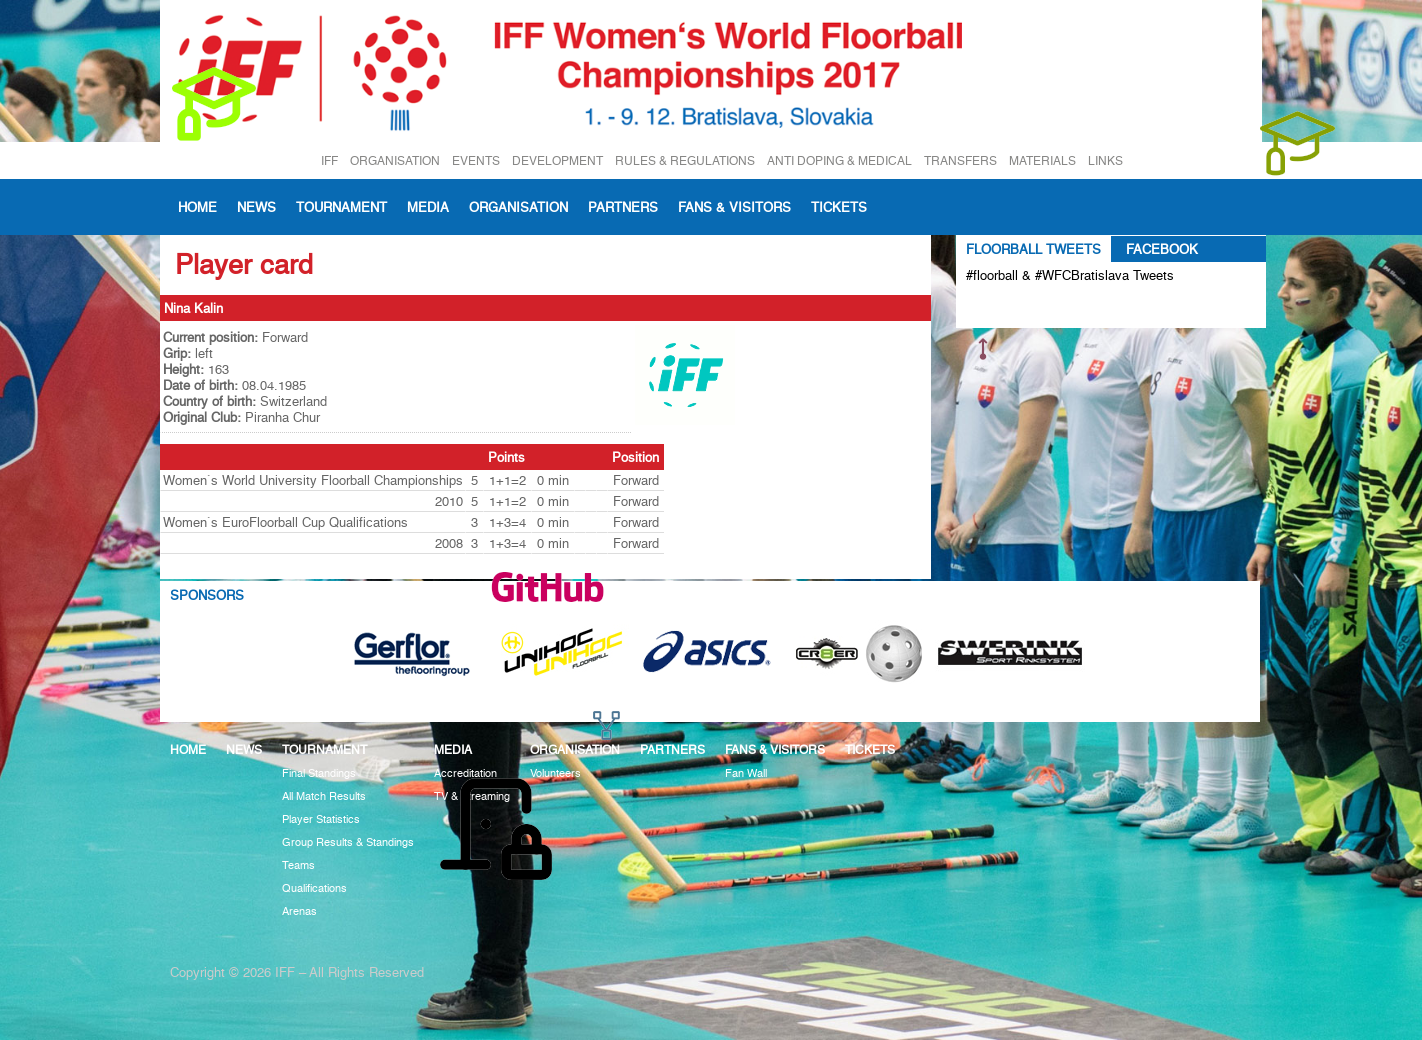 The image size is (1422, 1040). Describe the element at coordinates (1297, 142) in the screenshot. I see `access educational resources or tutorials` at that location.